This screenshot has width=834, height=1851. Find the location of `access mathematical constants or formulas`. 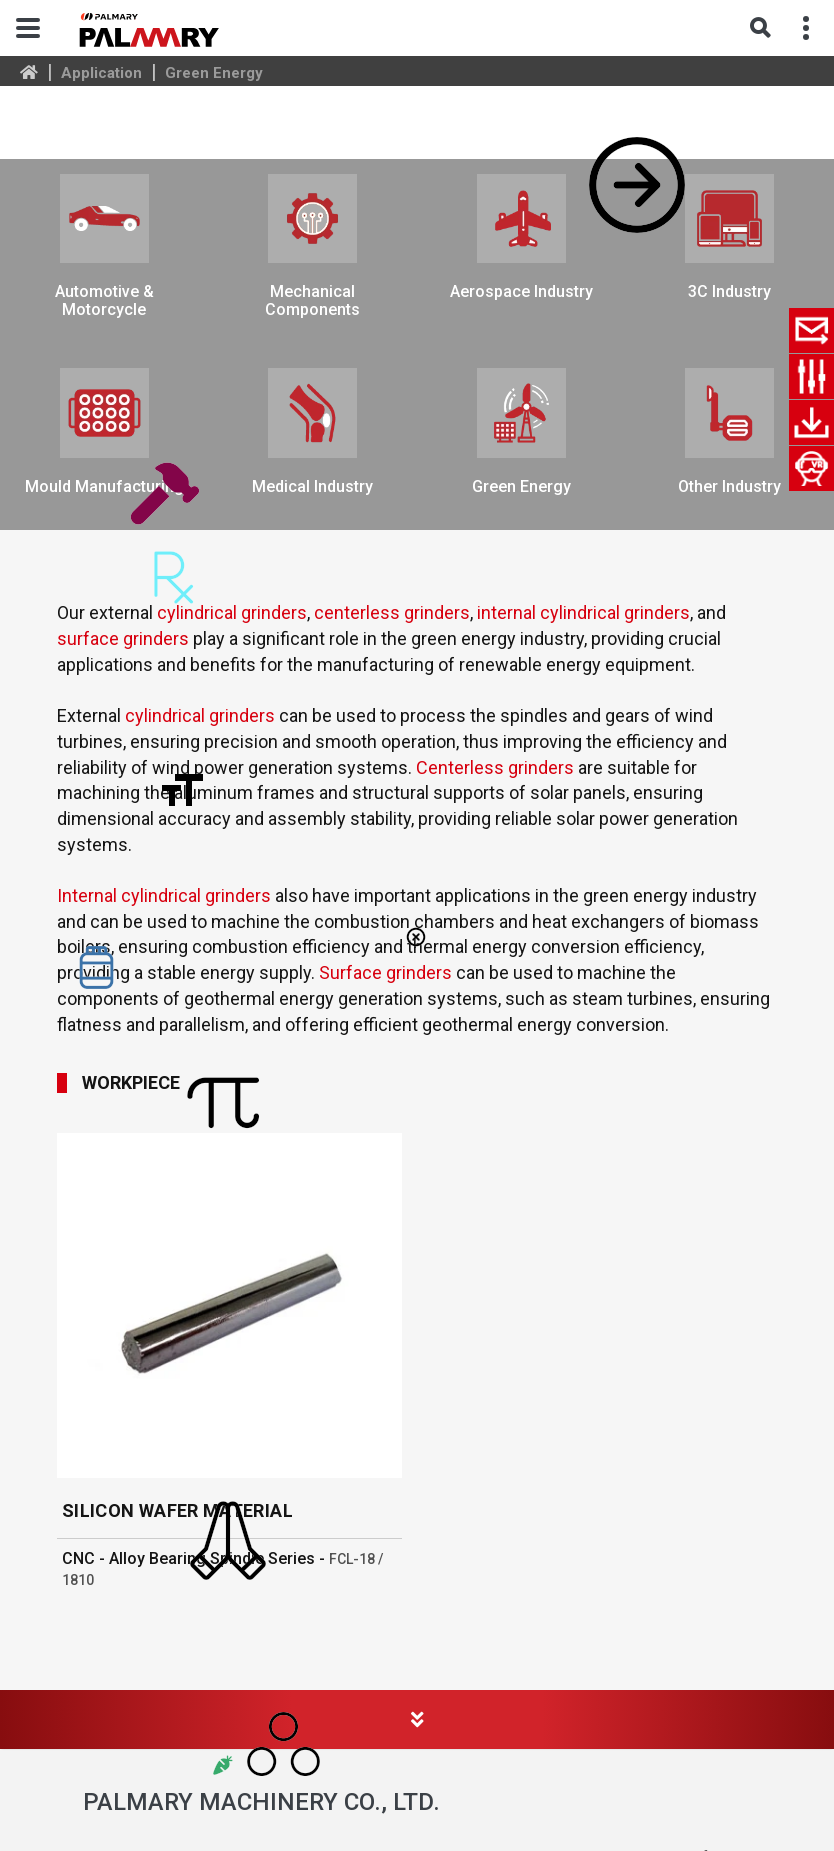

access mathematical constants or formulas is located at coordinates (224, 1101).